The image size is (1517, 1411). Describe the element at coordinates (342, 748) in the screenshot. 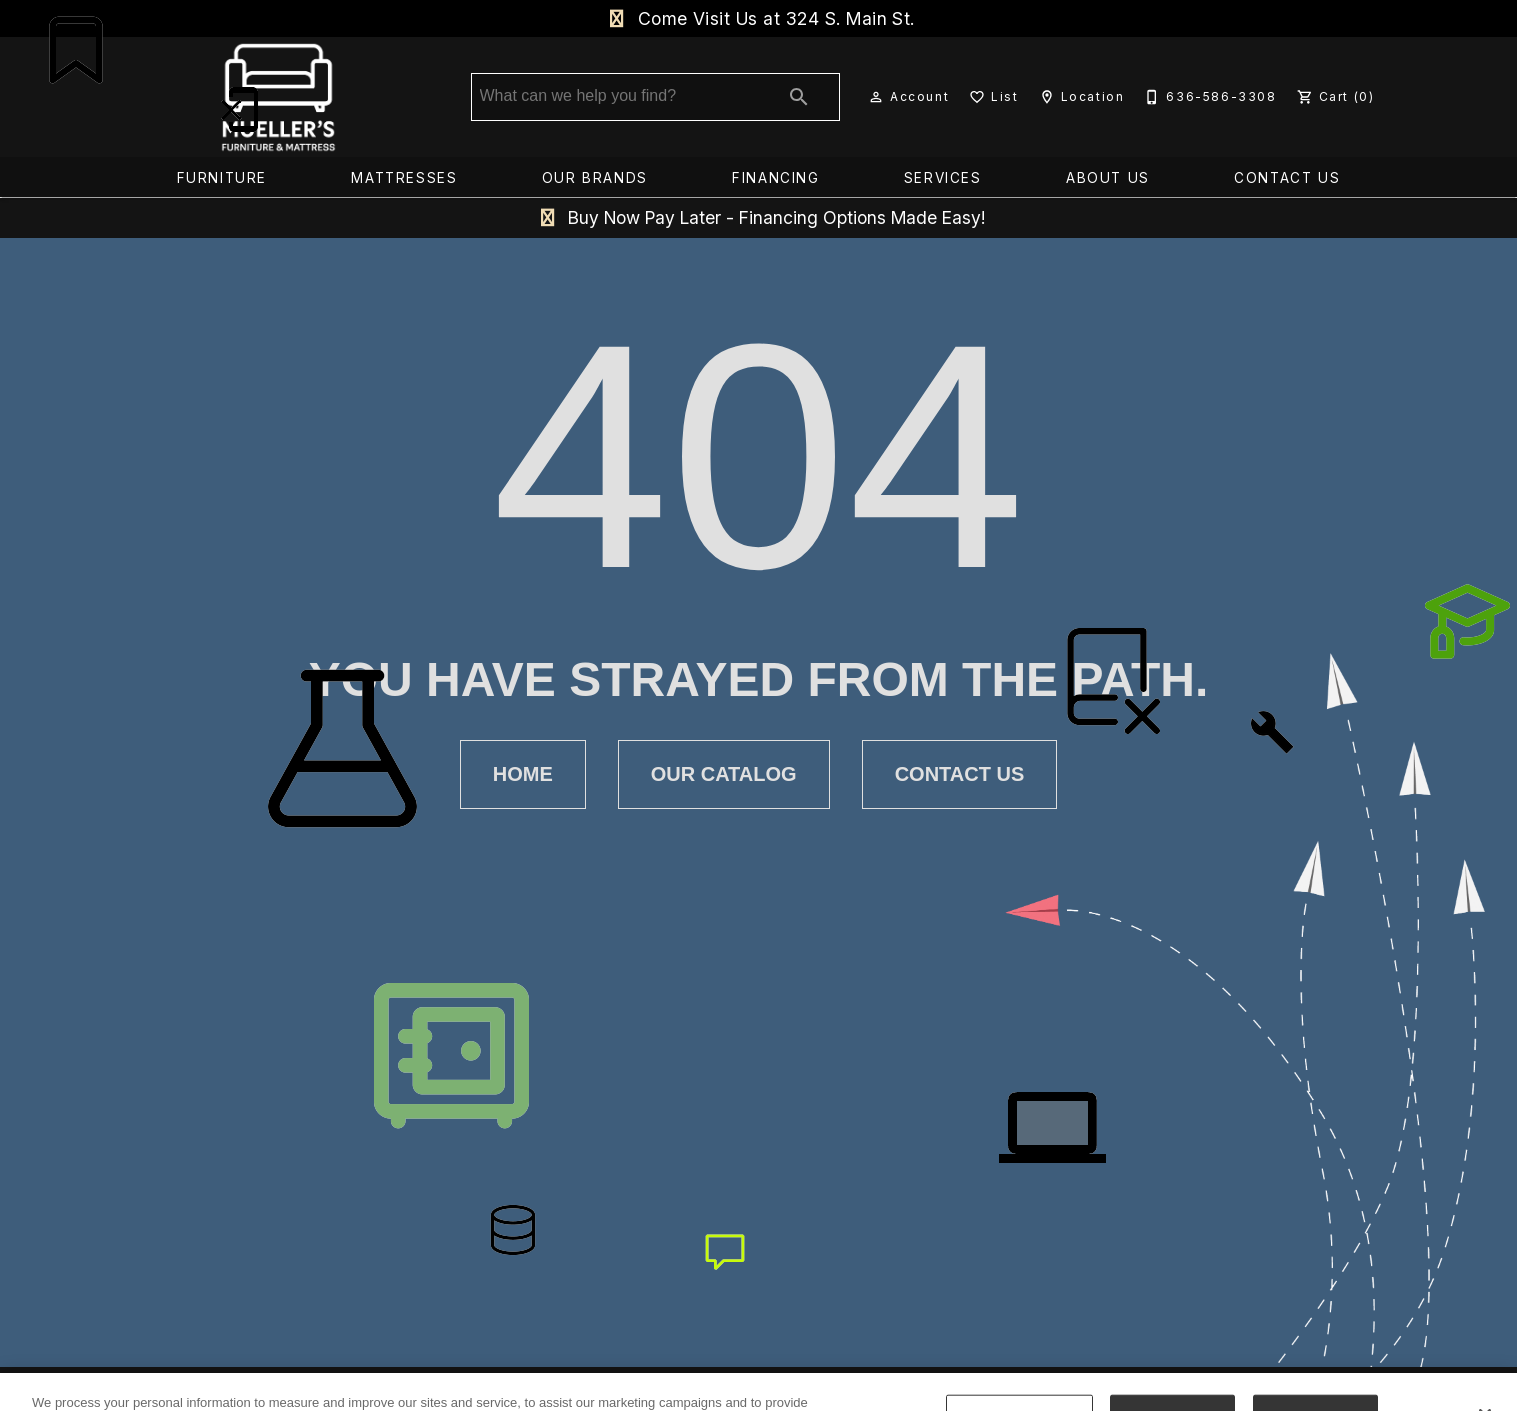

I see `access experimental or beta features` at that location.